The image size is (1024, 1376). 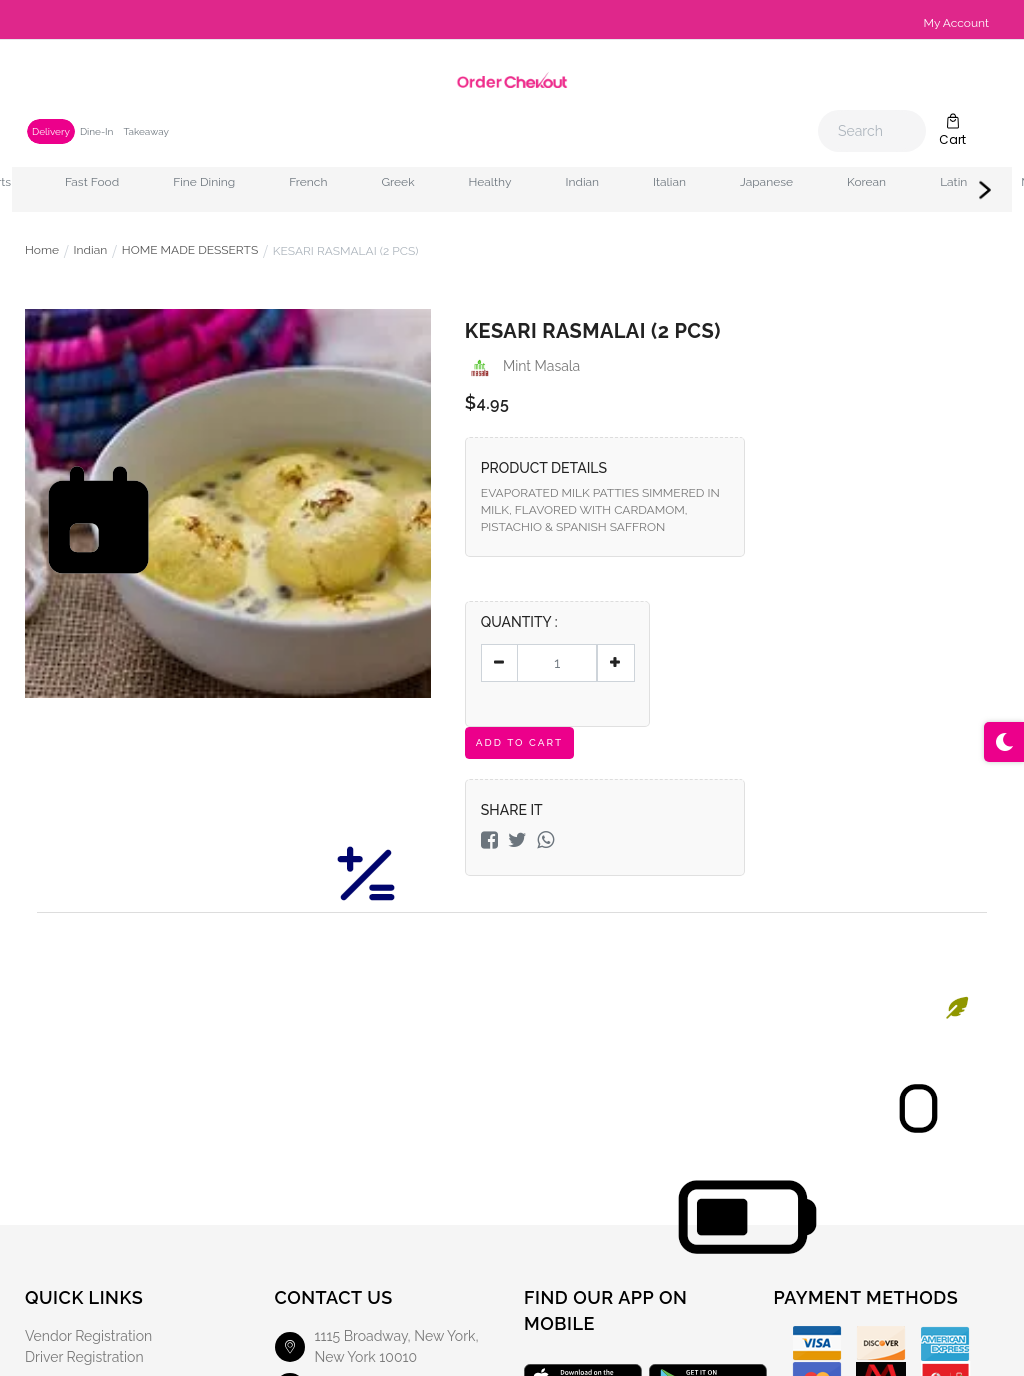 What do you see at coordinates (98, 523) in the screenshot?
I see `view today's date or daily agenda` at bounding box center [98, 523].